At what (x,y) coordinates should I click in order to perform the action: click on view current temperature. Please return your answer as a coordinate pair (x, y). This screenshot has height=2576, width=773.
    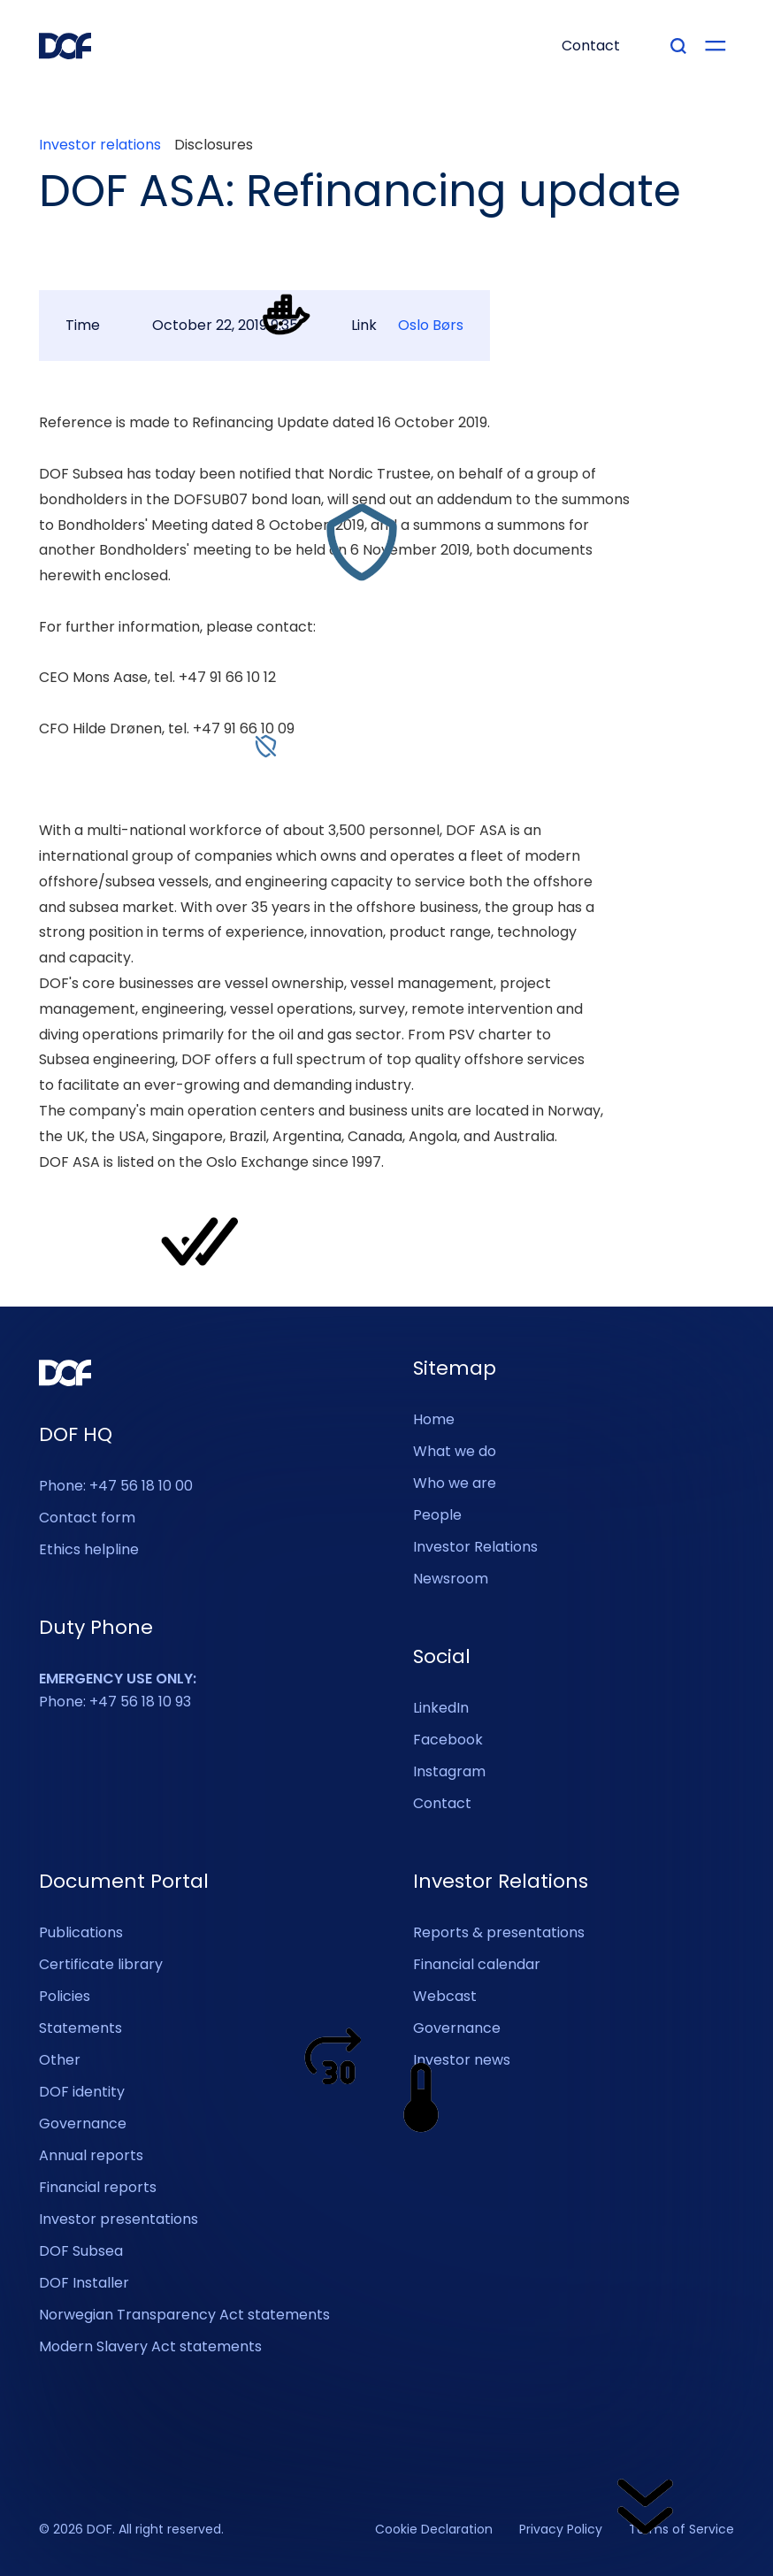
    Looking at the image, I should click on (421, 2097).